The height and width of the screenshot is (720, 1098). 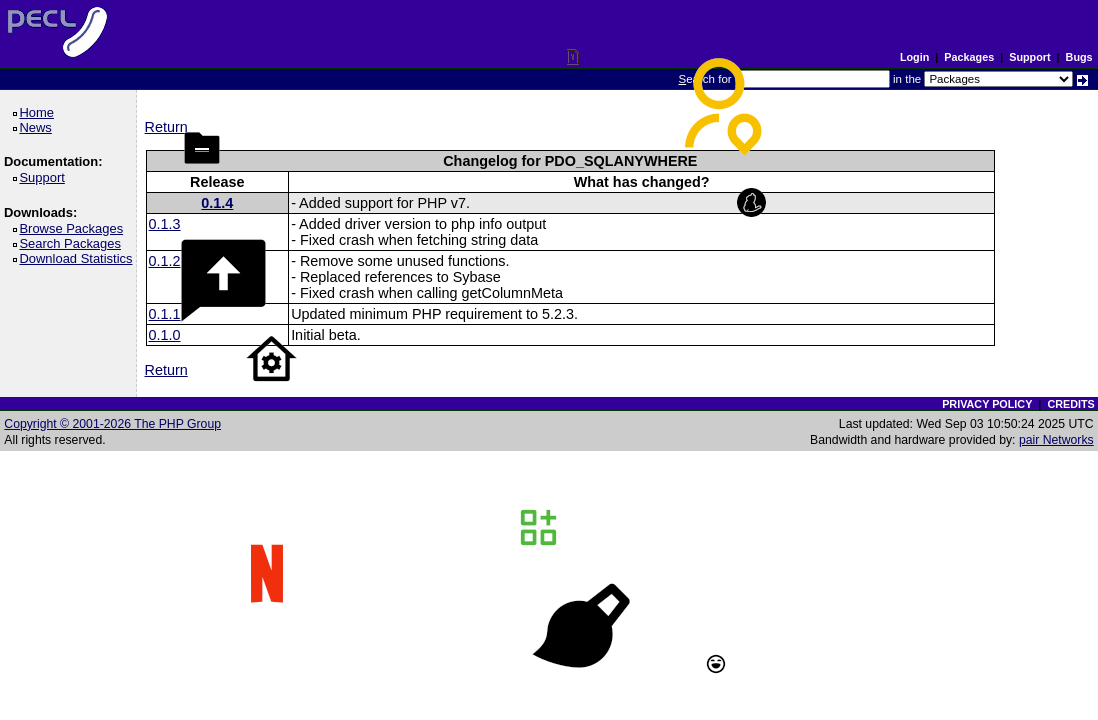 I want to click on add a laughing reaction to a message, so click(x=716, y=664).